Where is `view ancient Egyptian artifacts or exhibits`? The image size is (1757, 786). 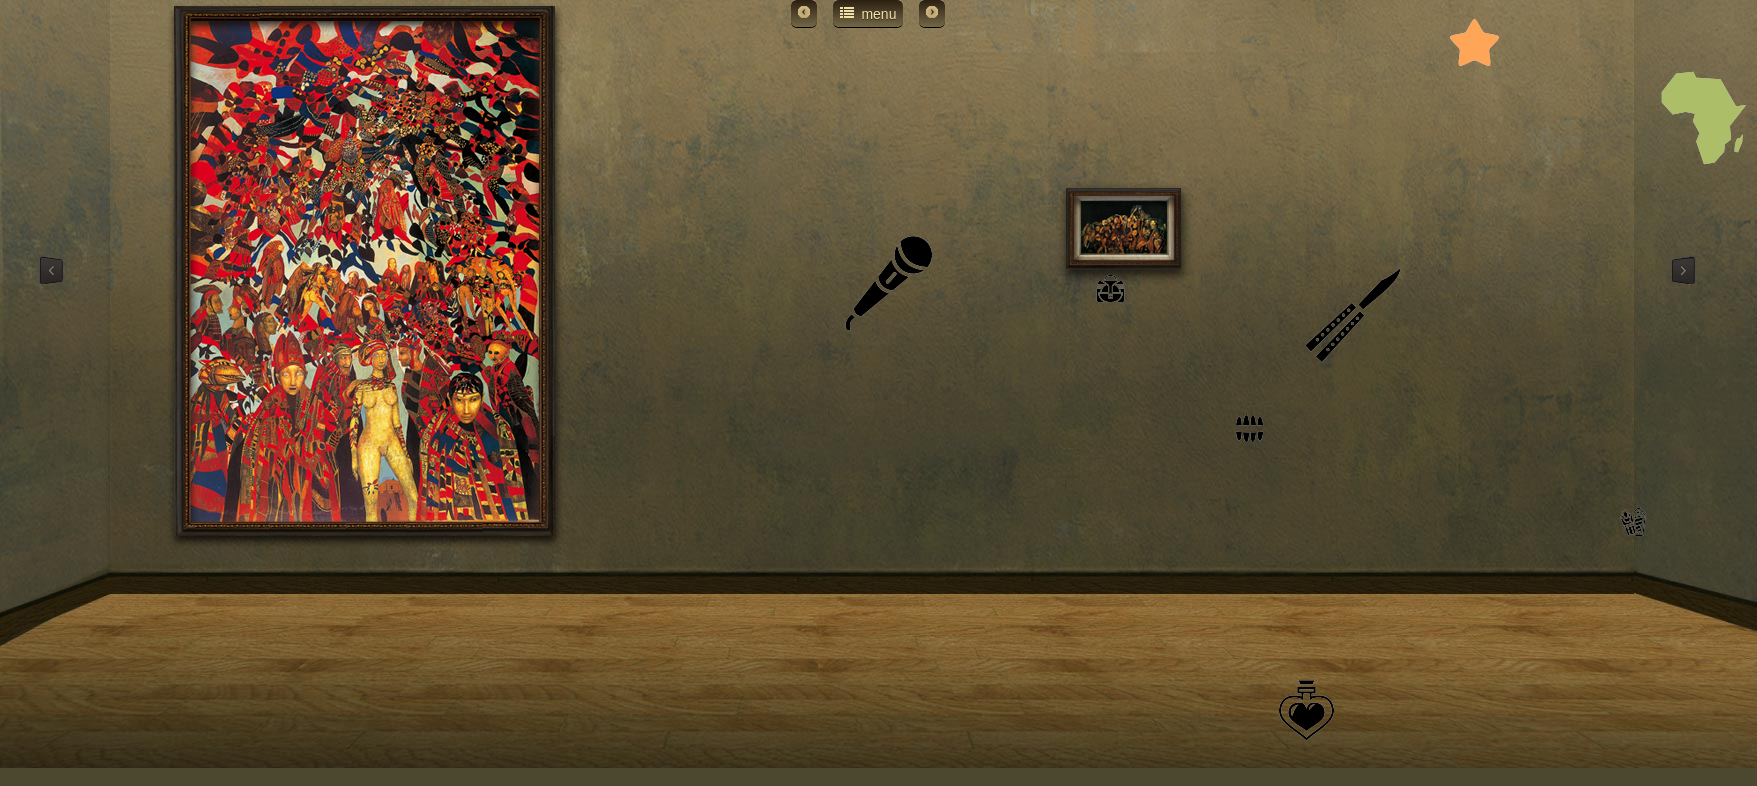 view ancient Egyptian artifacts or exhibits is located at coordinates (1633, 522).